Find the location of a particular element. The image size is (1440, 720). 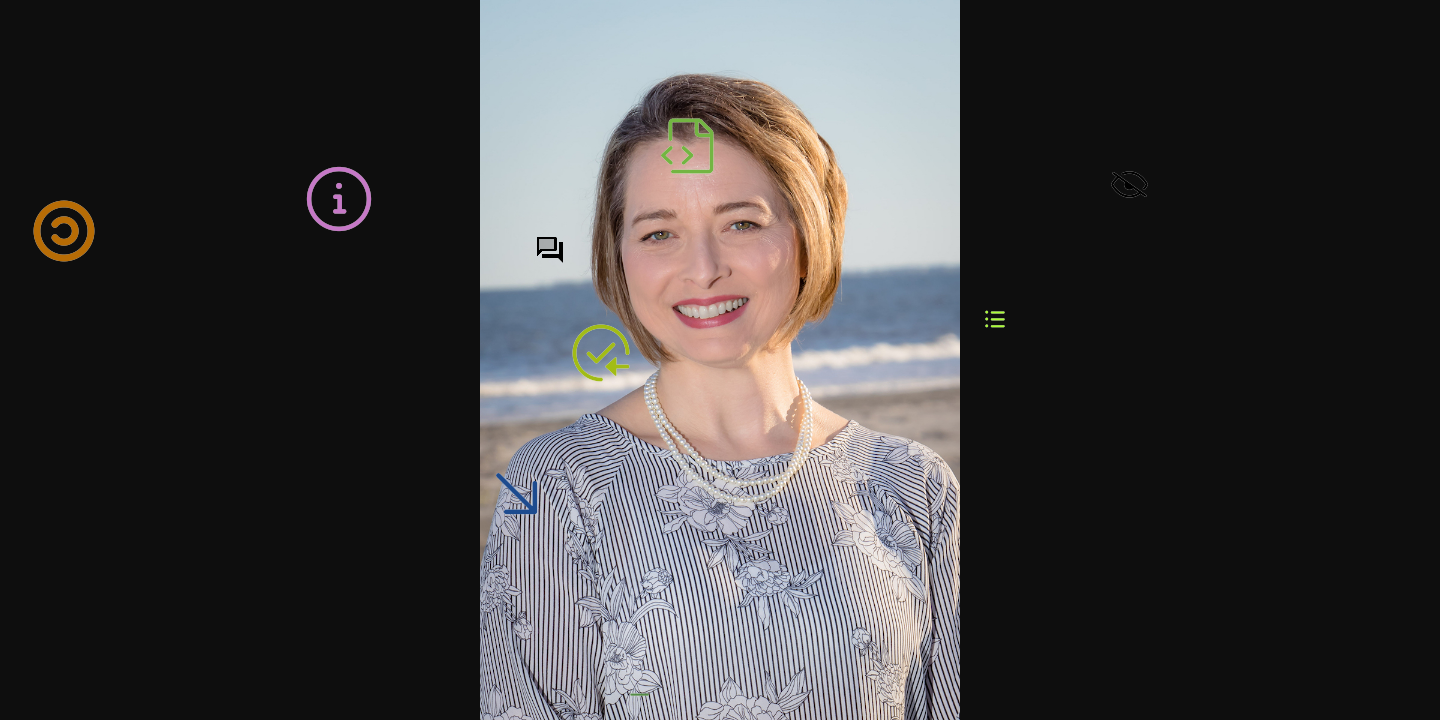

collapse or minimize a section is located at coordinates (640, 695).